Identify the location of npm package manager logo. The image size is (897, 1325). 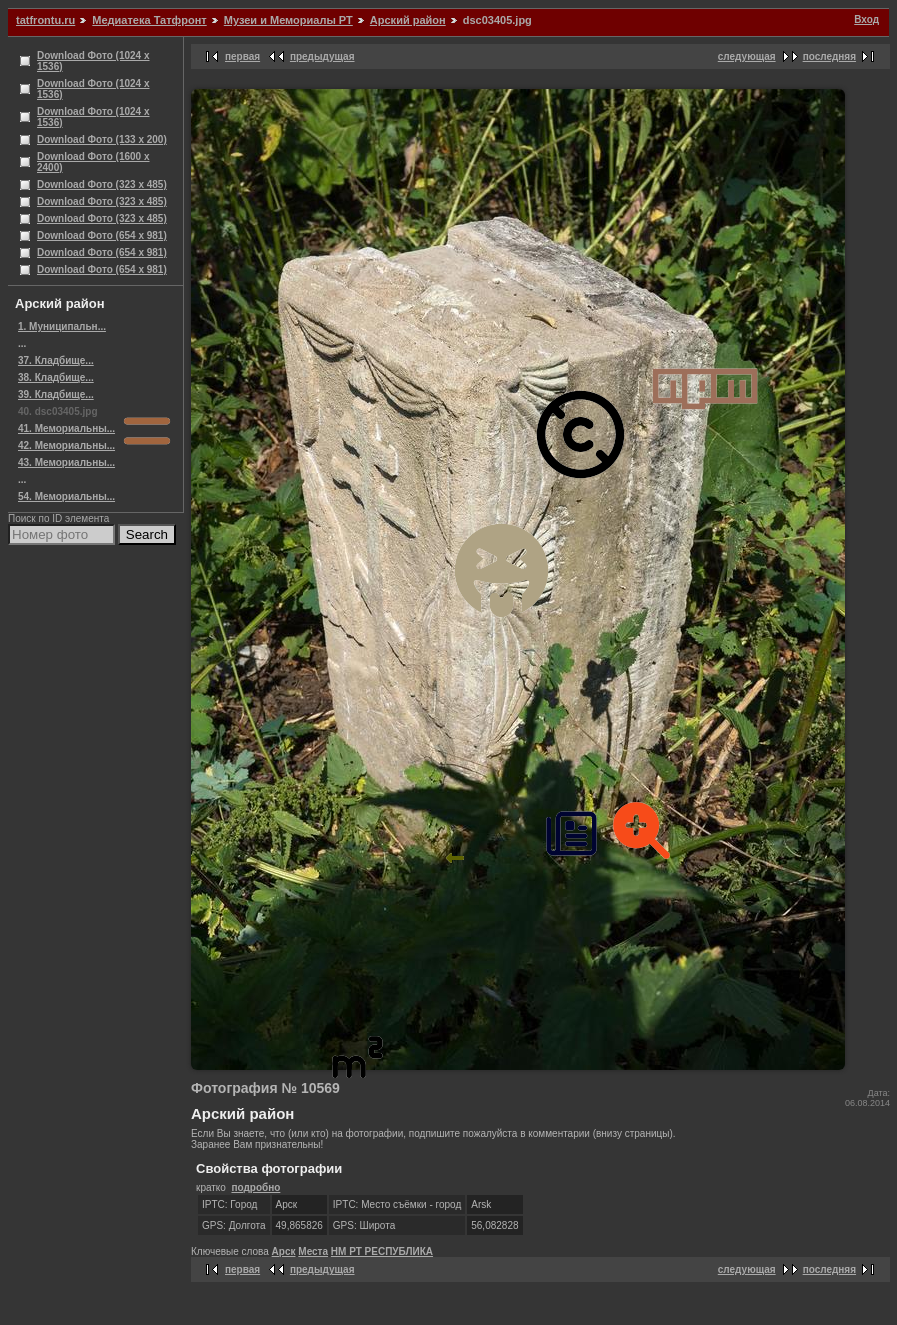
(705, 386).